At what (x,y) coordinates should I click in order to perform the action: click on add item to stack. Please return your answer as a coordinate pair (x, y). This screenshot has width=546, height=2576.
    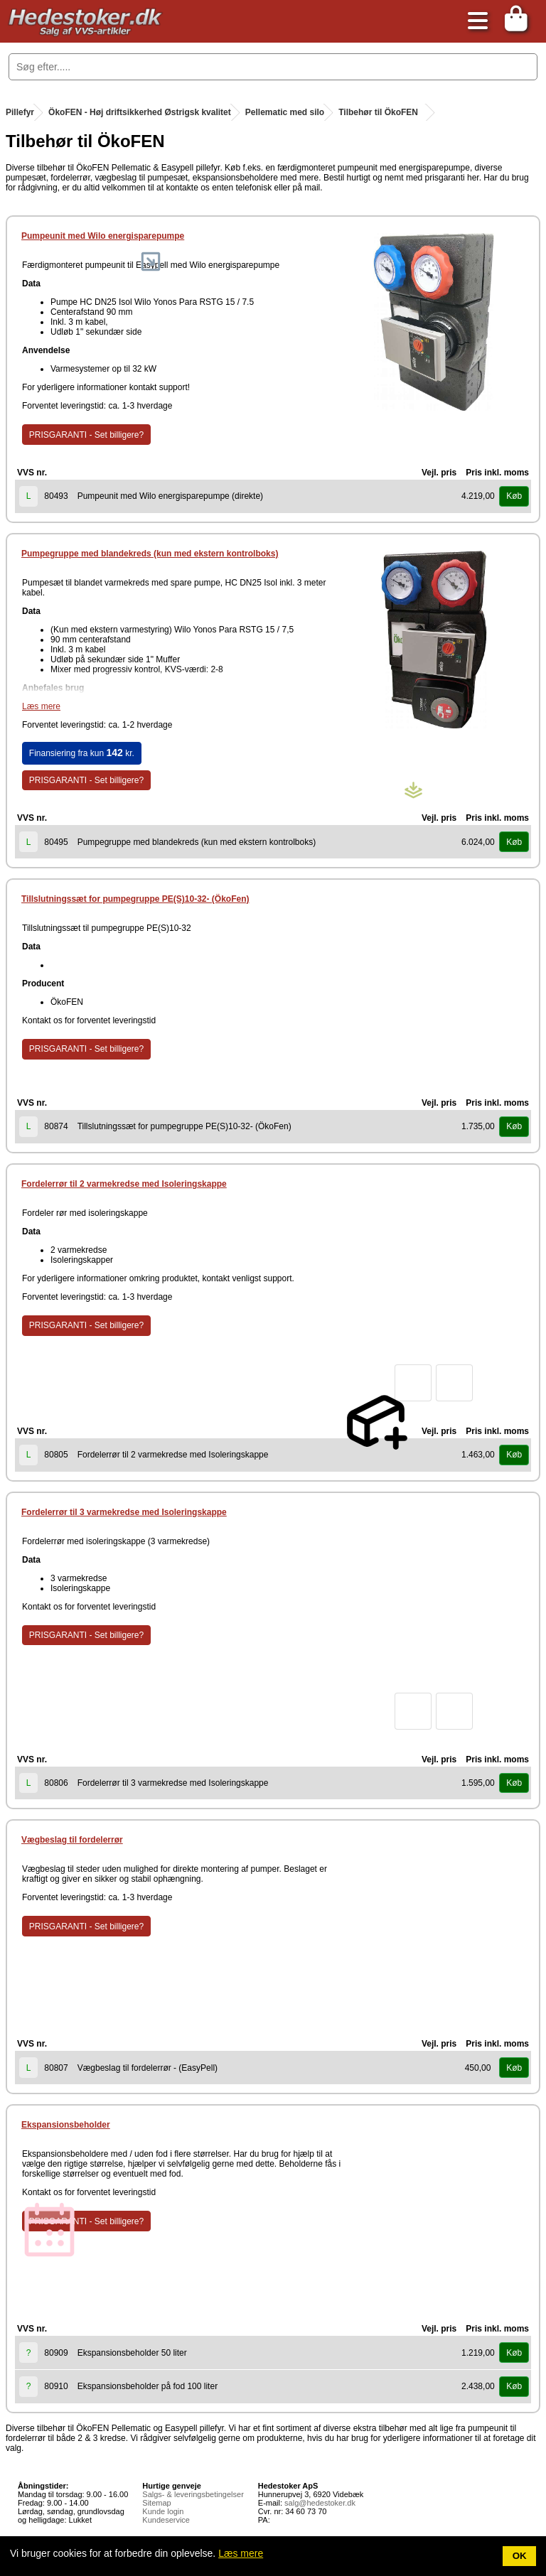
    Looking at the image, I should click on (413, 790).